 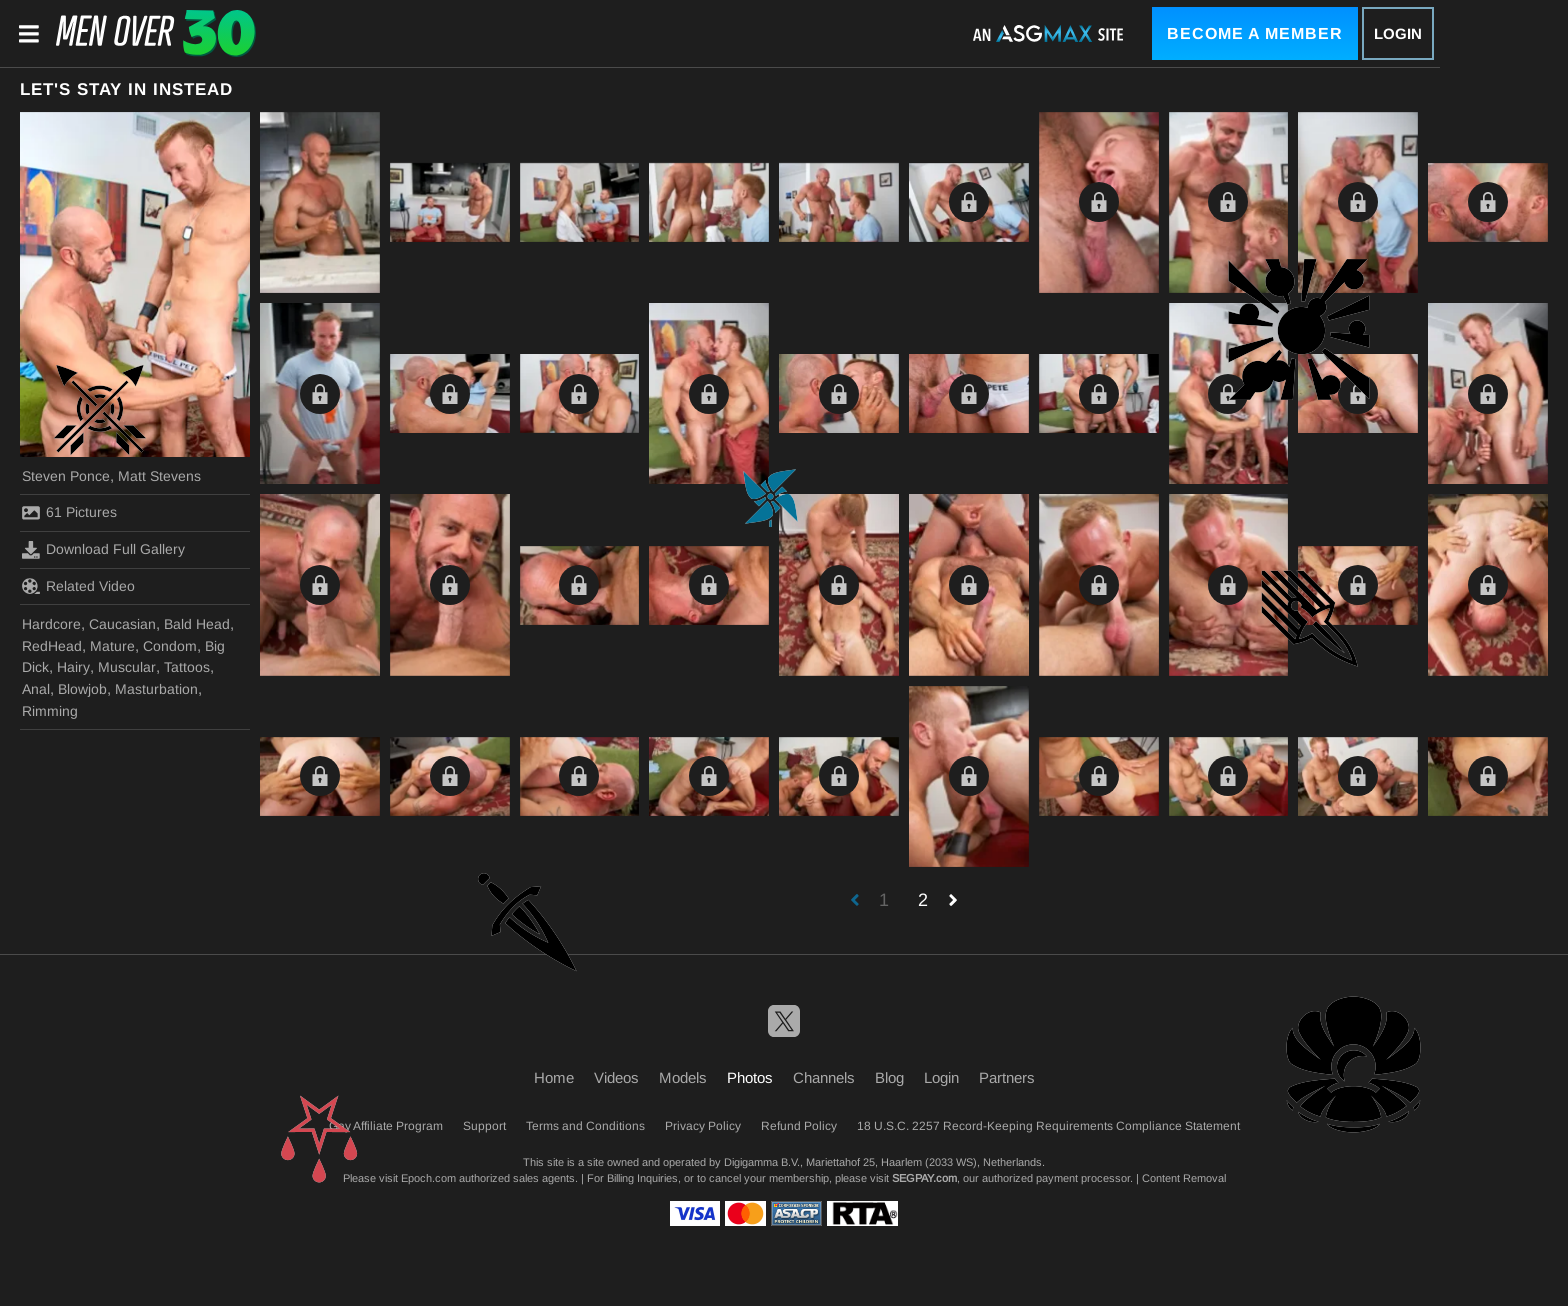 I want to click on oyster shell with pearl icon, so click(x=1353, y=1064).